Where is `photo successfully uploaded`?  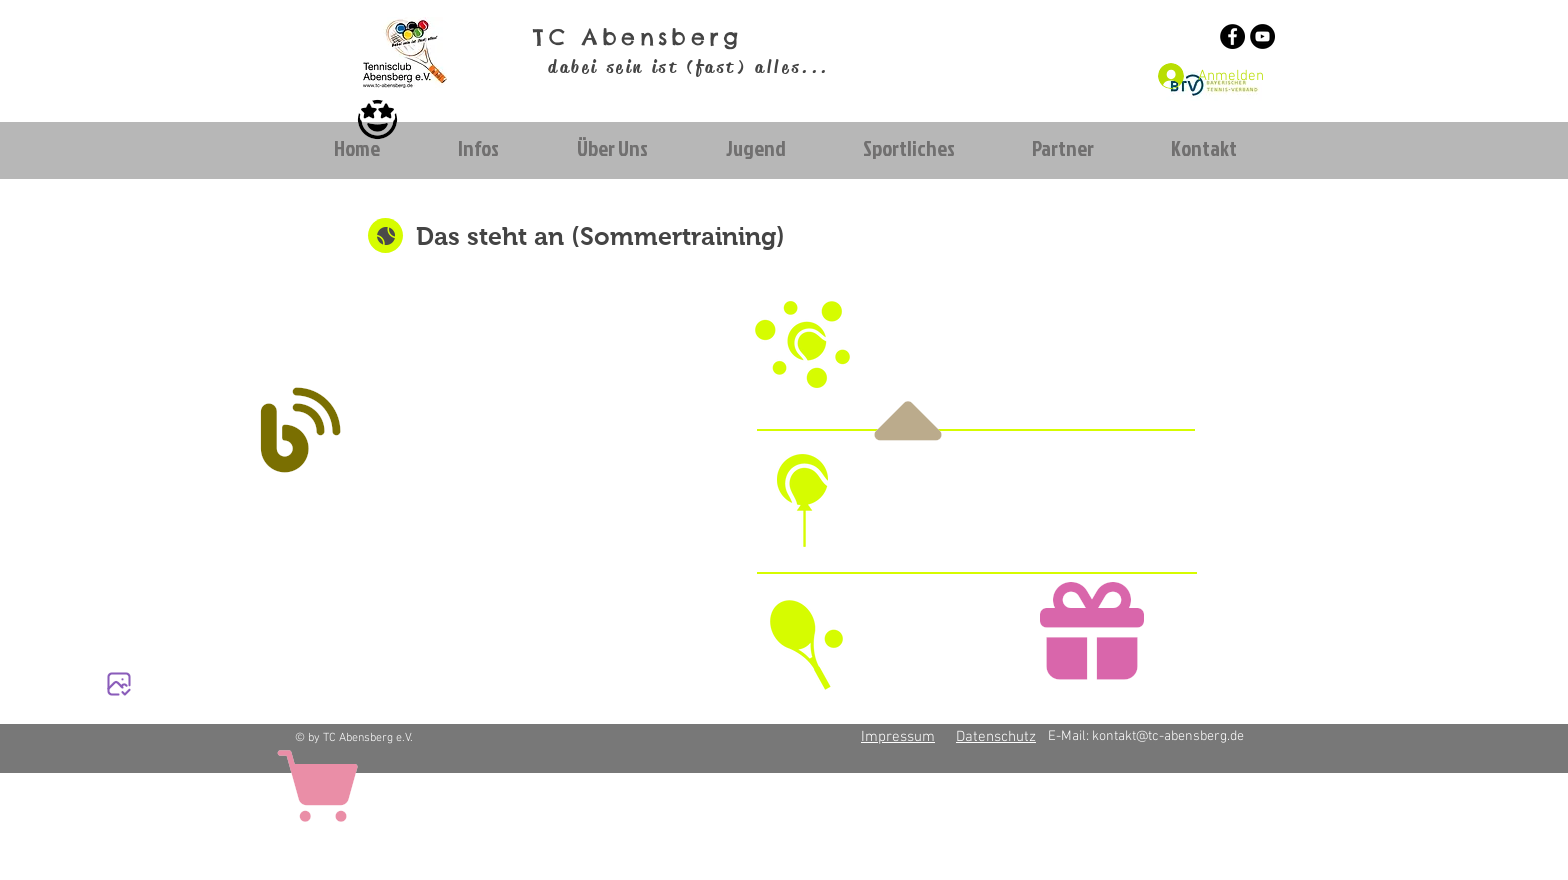
photo successfully uploaded is located at coordinates (119, 684).